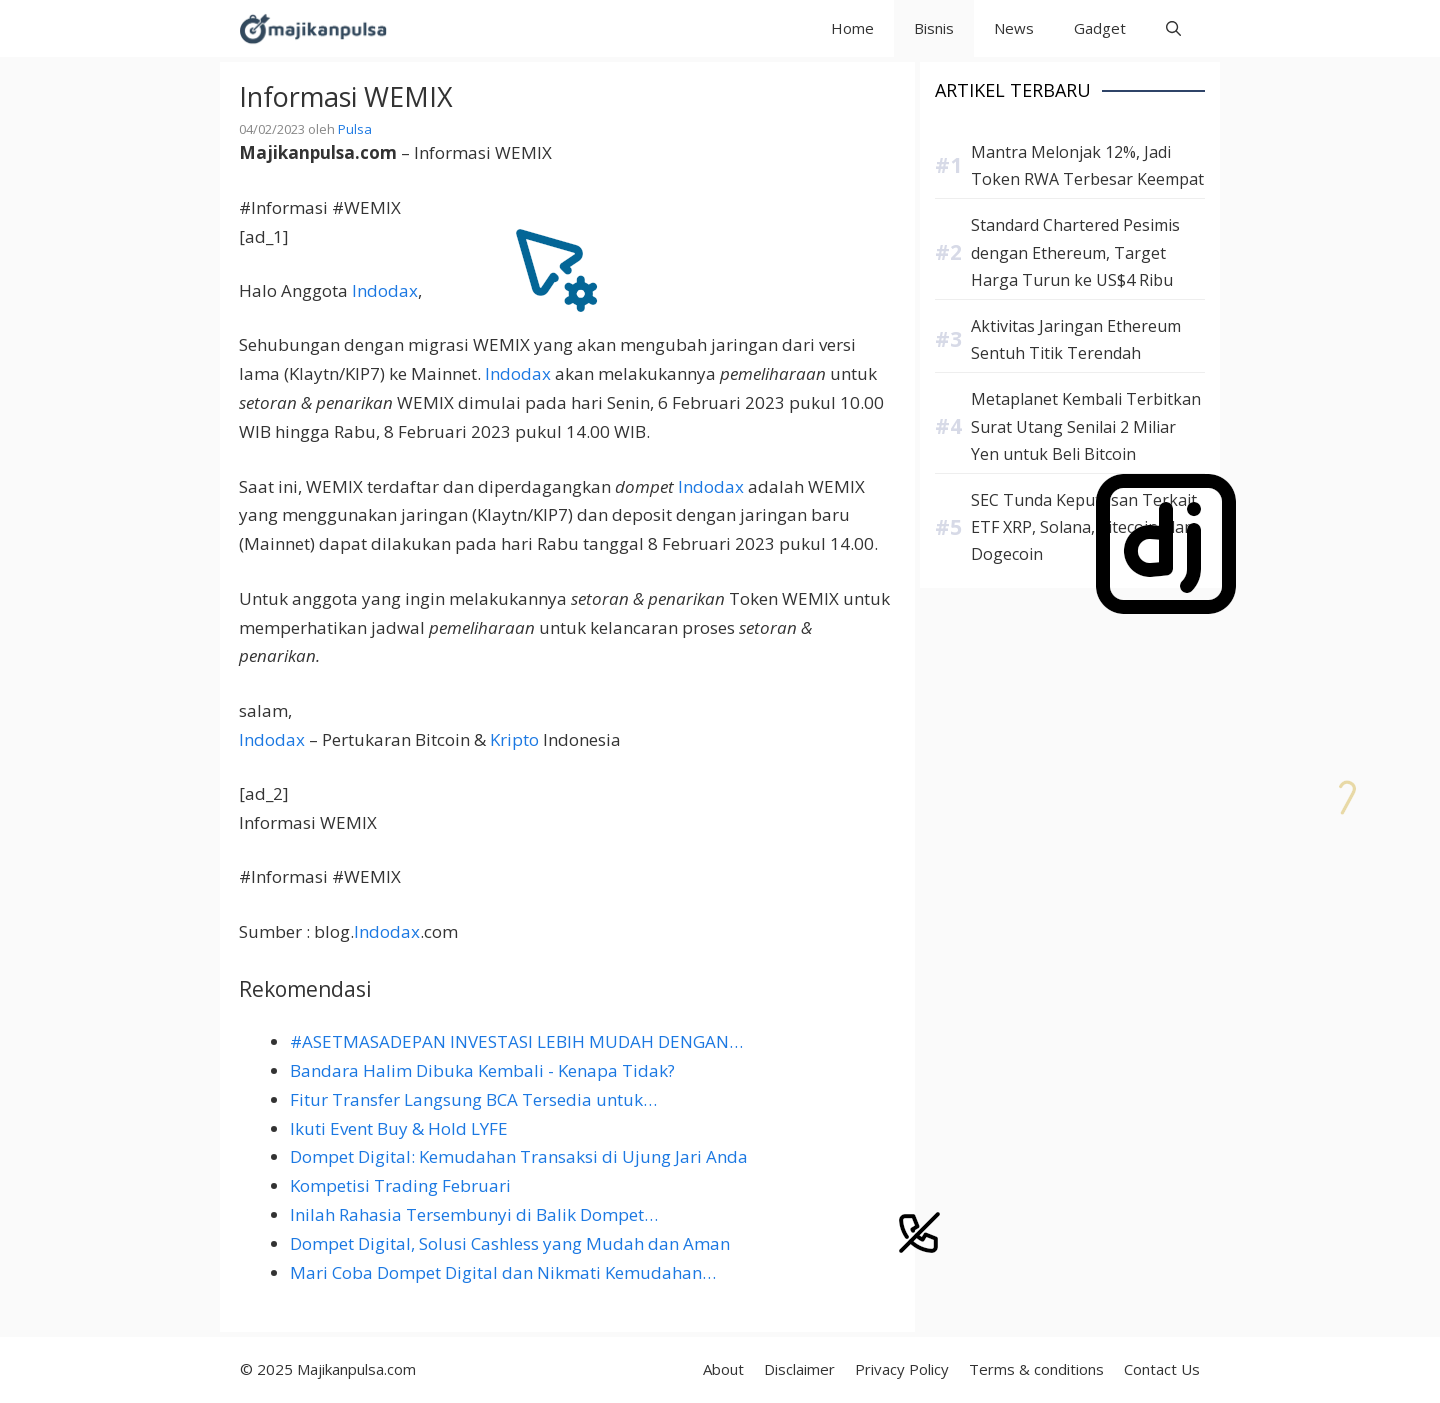 Image resolution: width=1440 pixels, height=1403 pixels. I want to click on end or decline a phone call, so click(919, 1232).